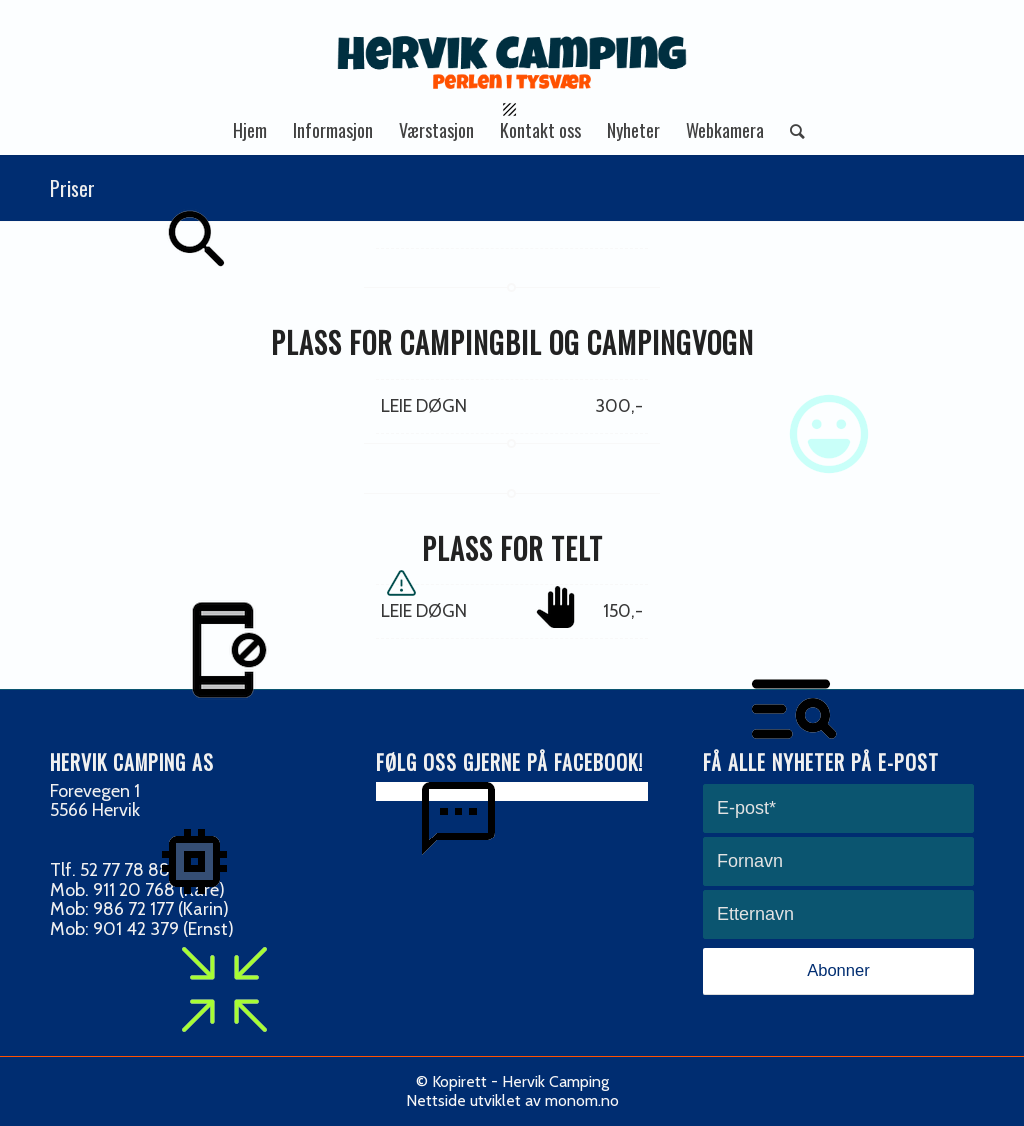 Image resolution: width=1024 pixels, height=1126 pixels. I want to click on block or restrict an app, so click(223, 650).